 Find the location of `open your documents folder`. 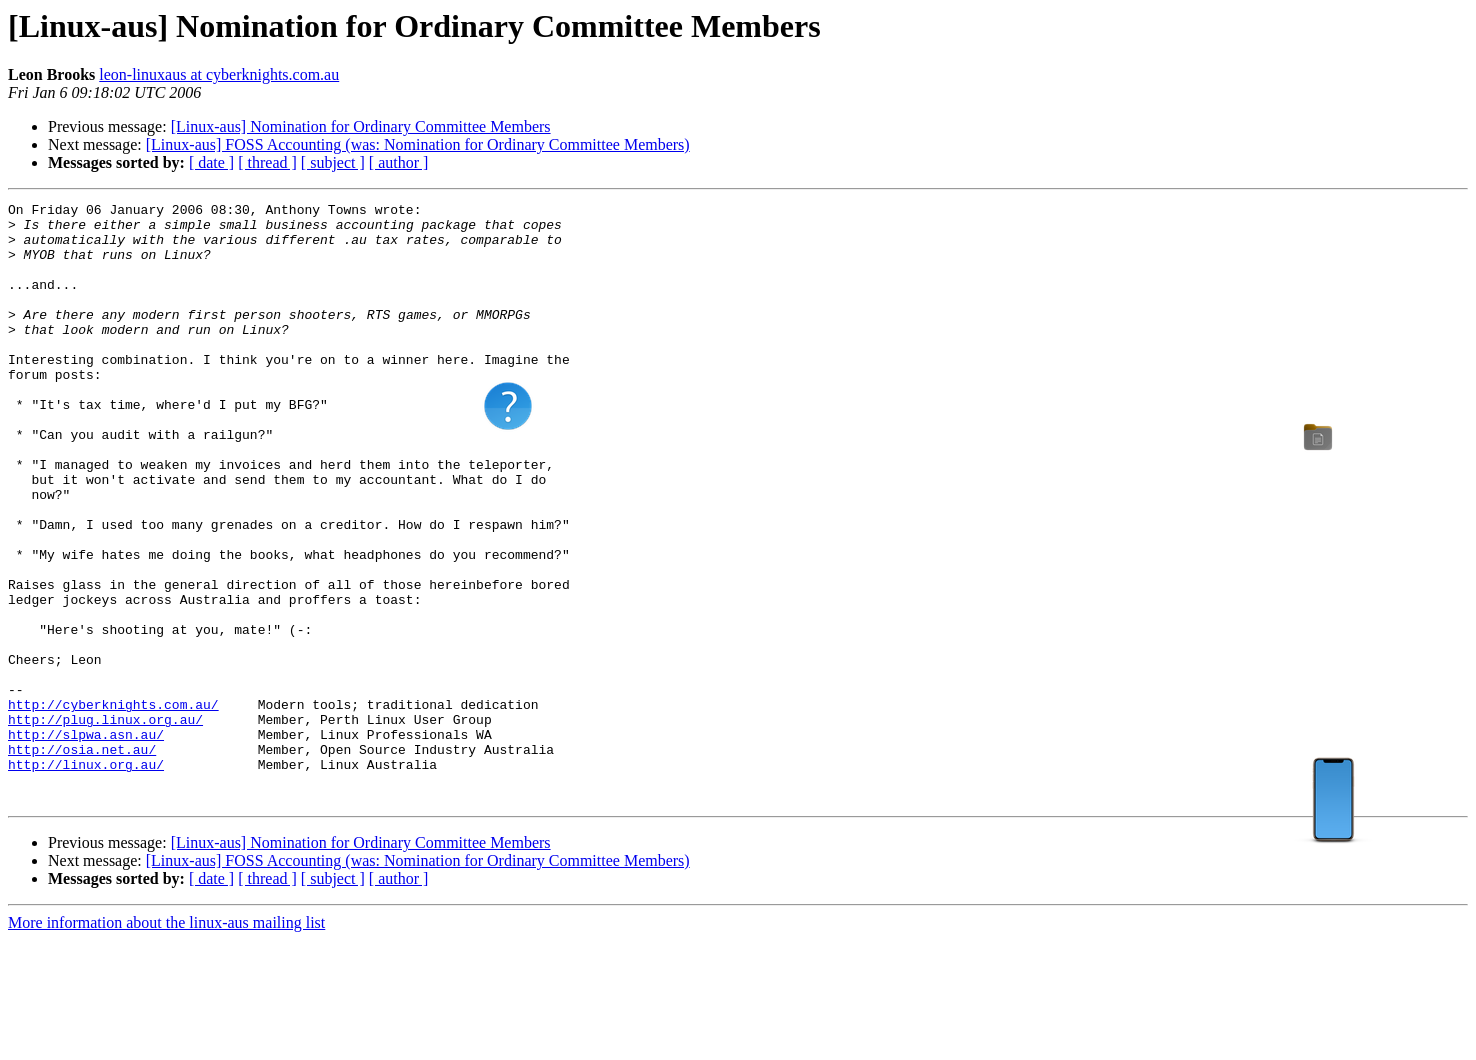

open your documents folder is located at coordinates (1318, 437).